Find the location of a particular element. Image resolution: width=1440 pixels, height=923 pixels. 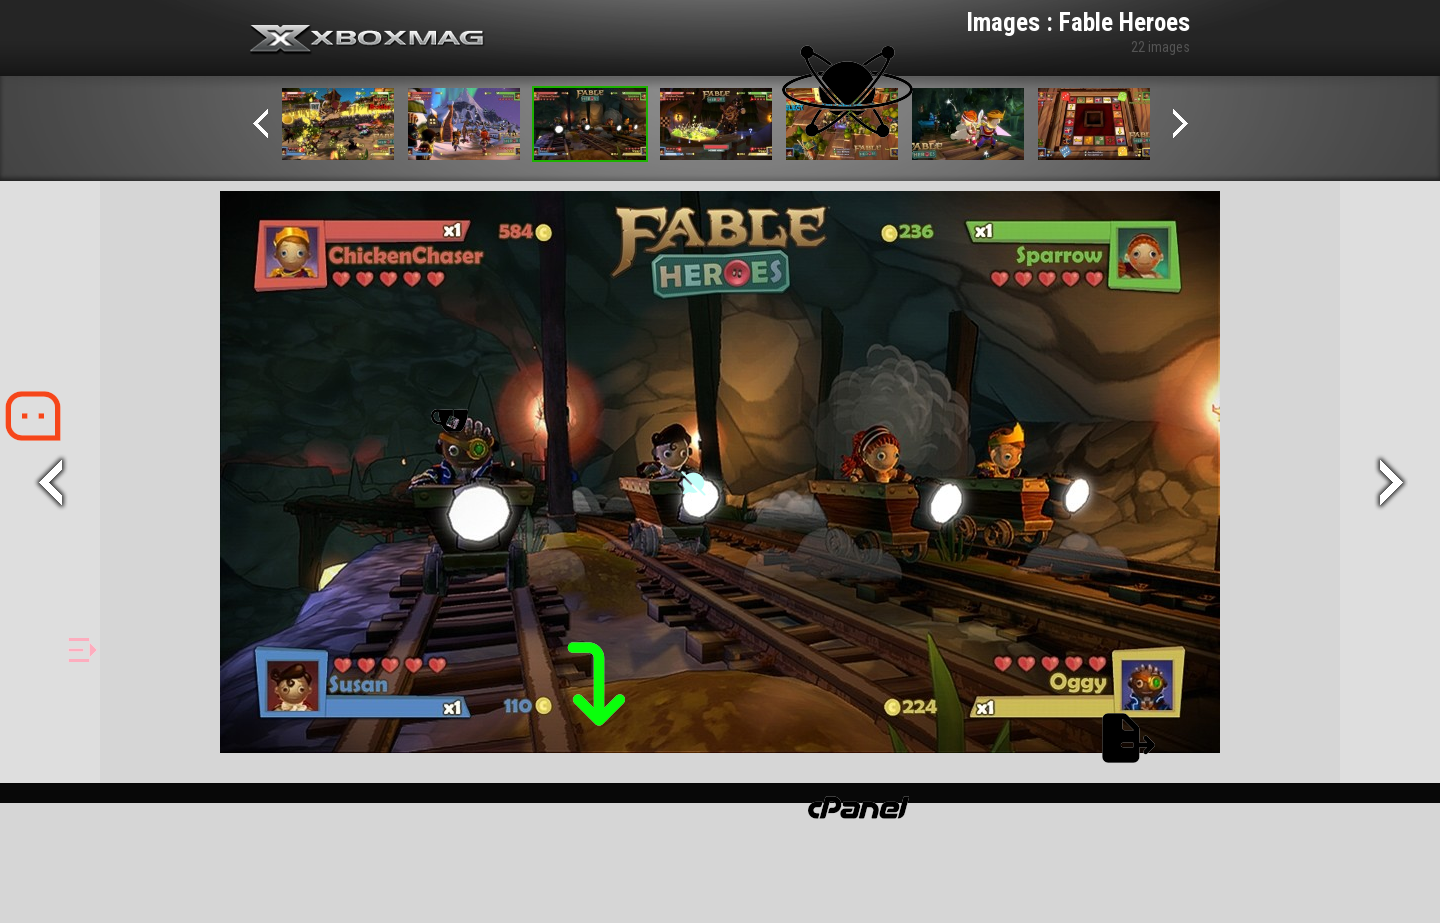

mute or disable comments is located at coordinates (693, 483).